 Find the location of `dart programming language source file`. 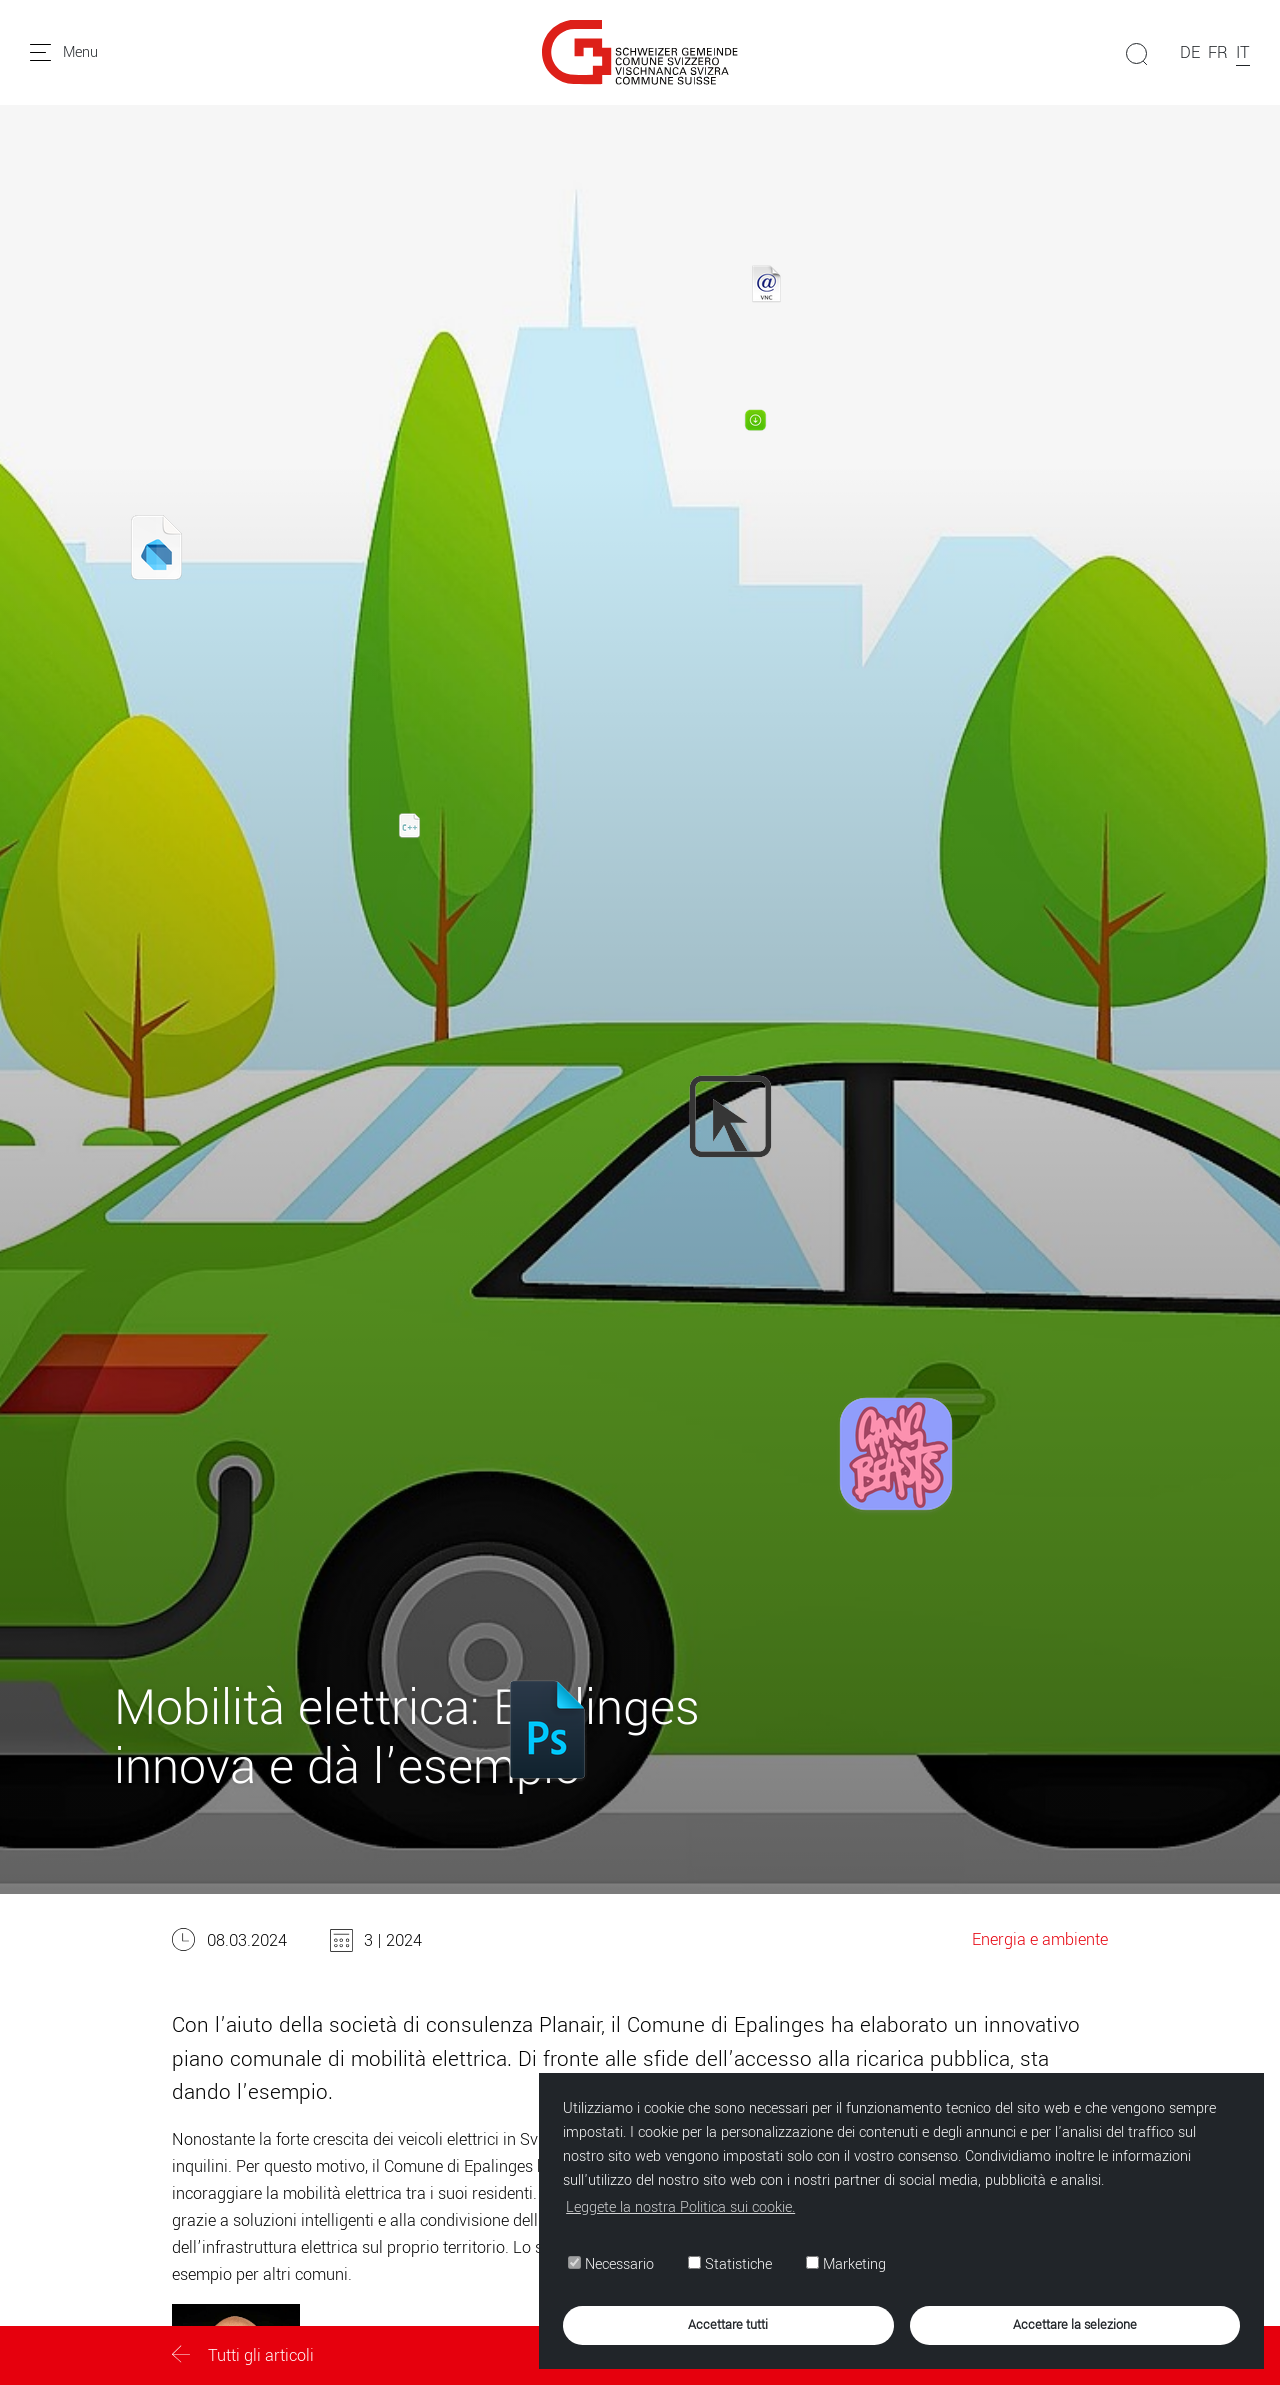

dart programming language source file is located at coordinates (156, 547).